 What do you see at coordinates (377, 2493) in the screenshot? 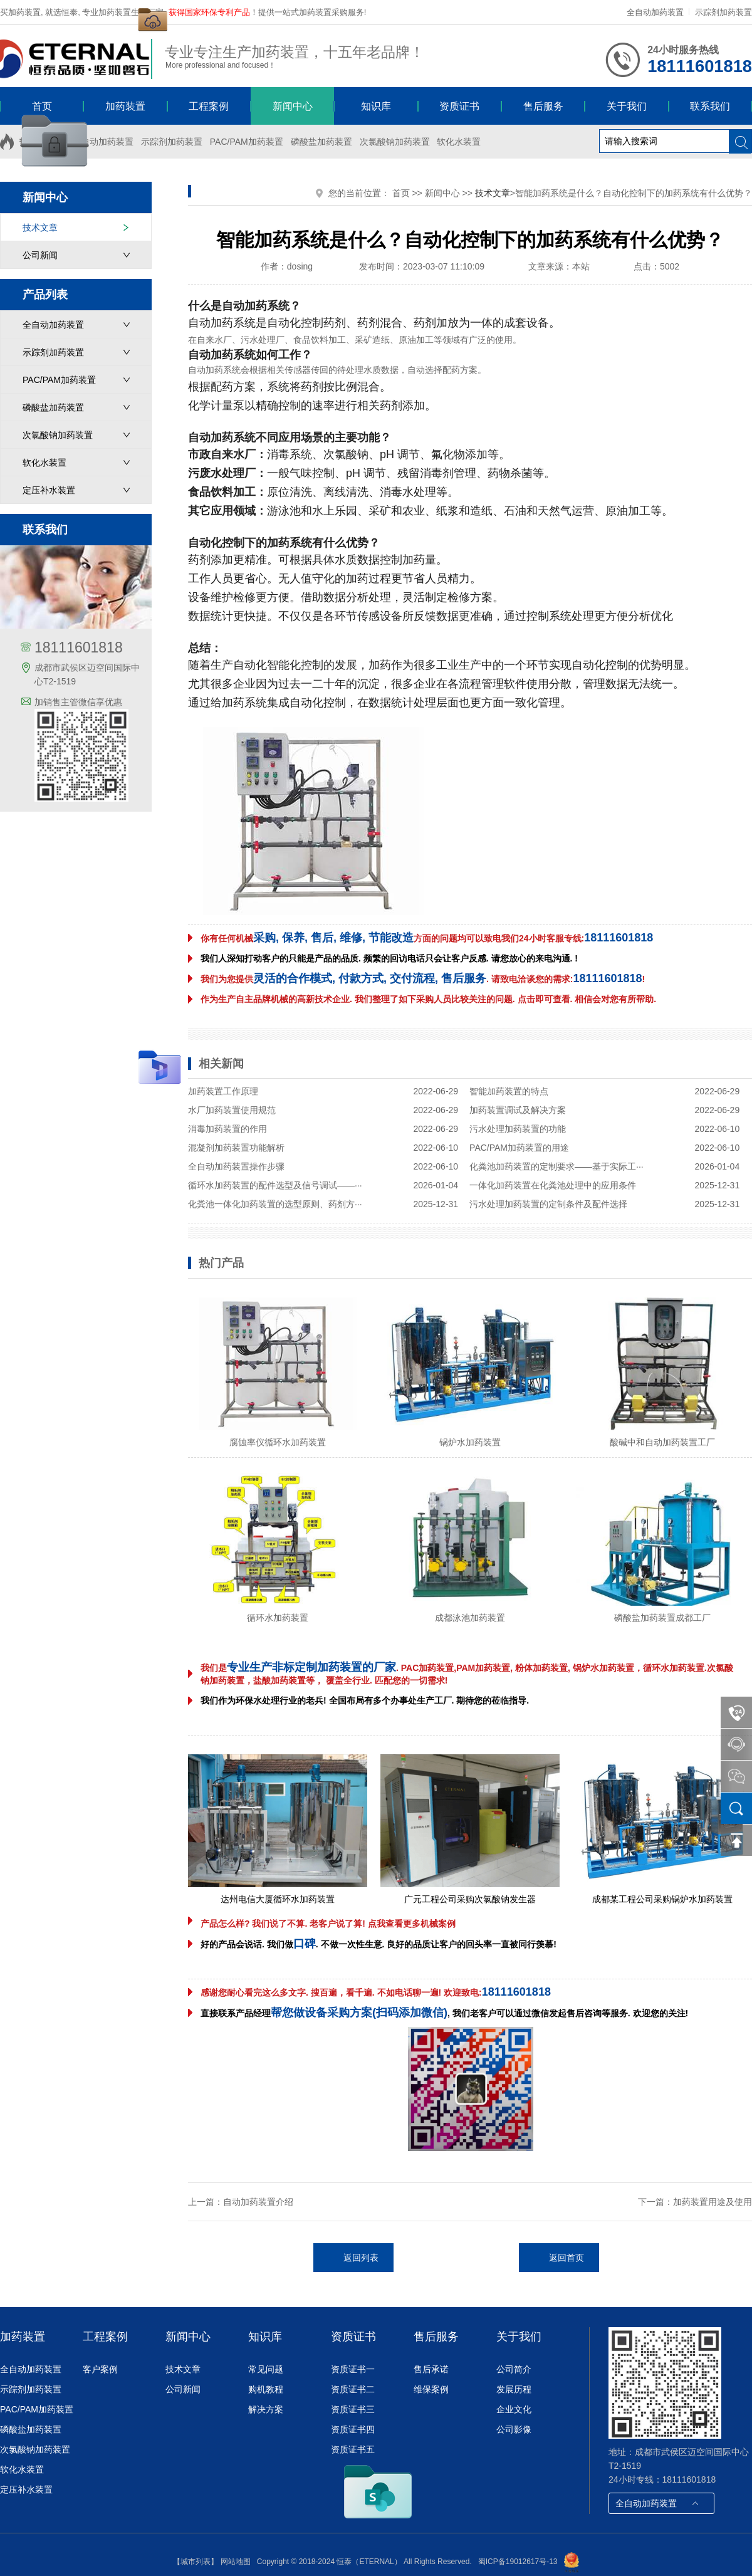
I see `open microsoft sharepoint folder` at bounding box center [377, 2493].